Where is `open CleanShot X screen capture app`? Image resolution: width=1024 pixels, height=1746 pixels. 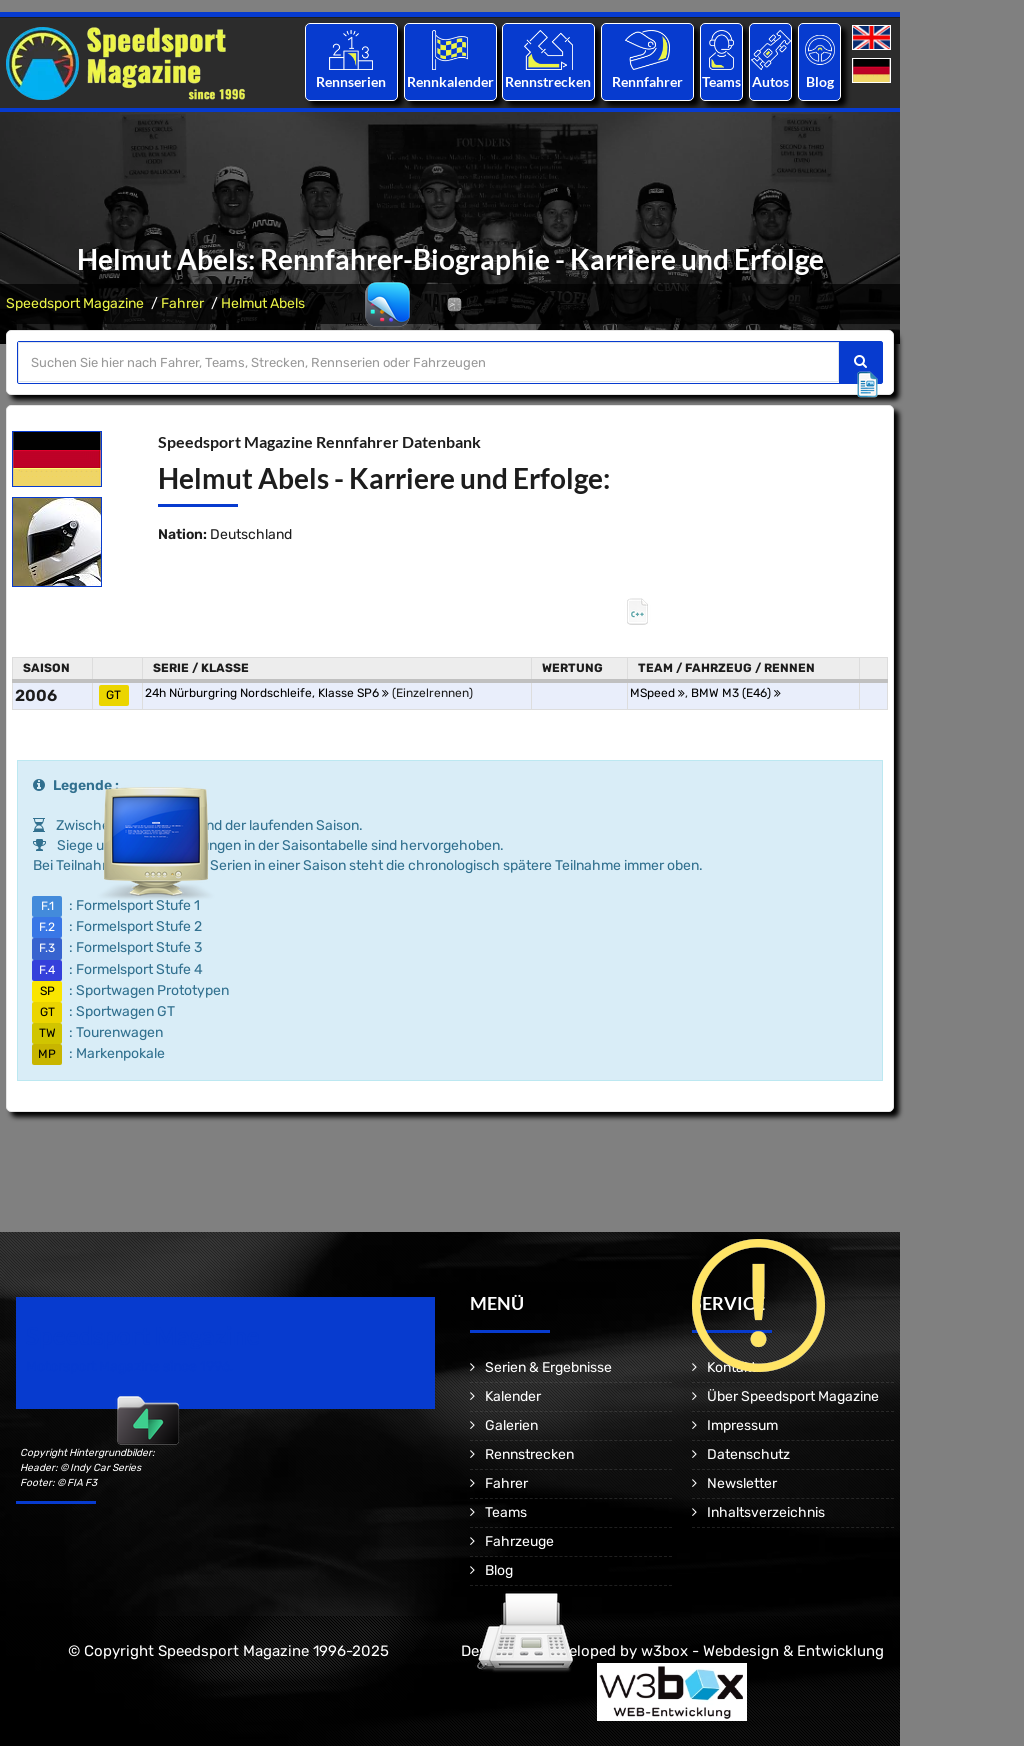
open CleanShot X screen capture app is located at coordinates (387, 304).